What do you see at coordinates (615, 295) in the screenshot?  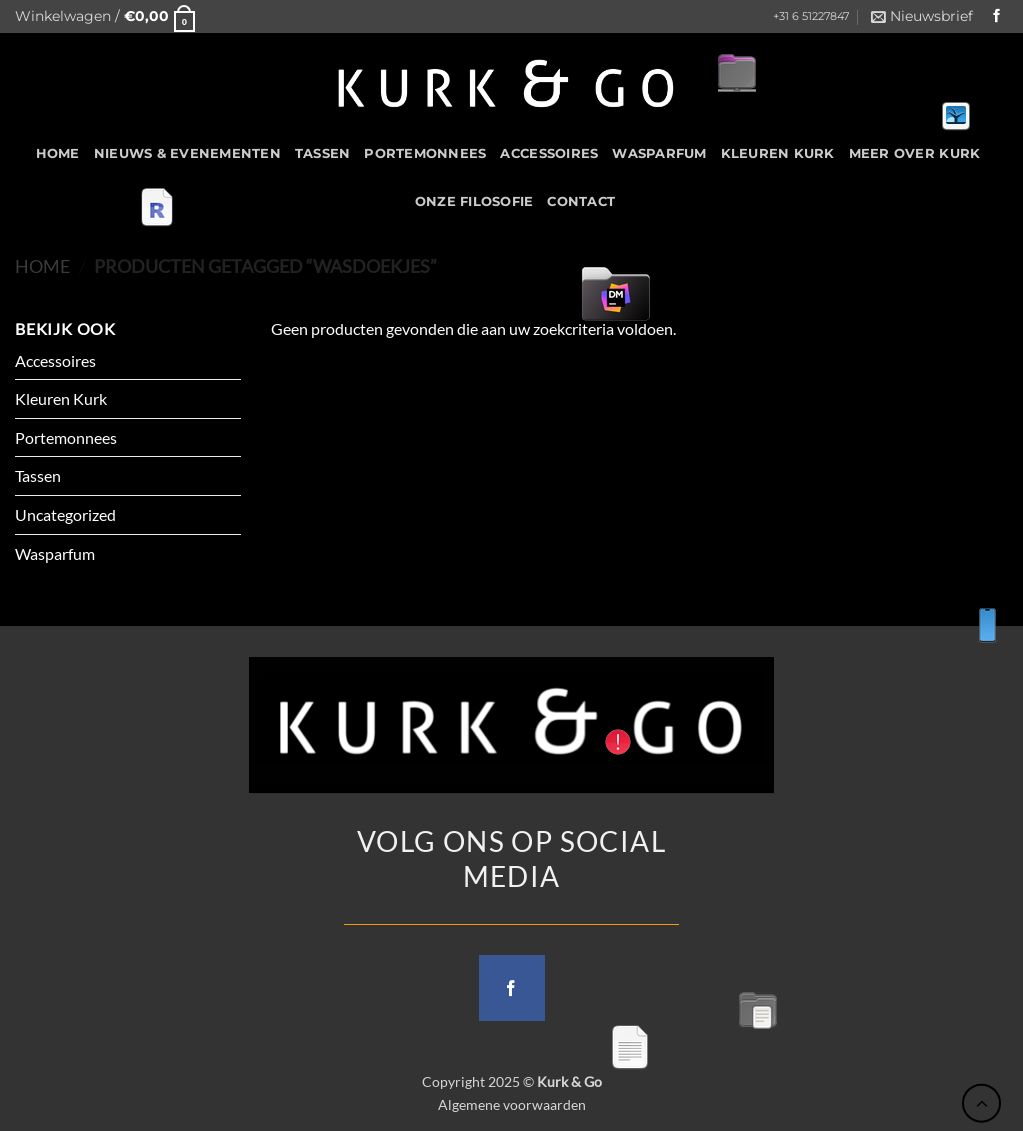 I see `open JetBrains dotMemory project folder` at bounding box center [615, 295].